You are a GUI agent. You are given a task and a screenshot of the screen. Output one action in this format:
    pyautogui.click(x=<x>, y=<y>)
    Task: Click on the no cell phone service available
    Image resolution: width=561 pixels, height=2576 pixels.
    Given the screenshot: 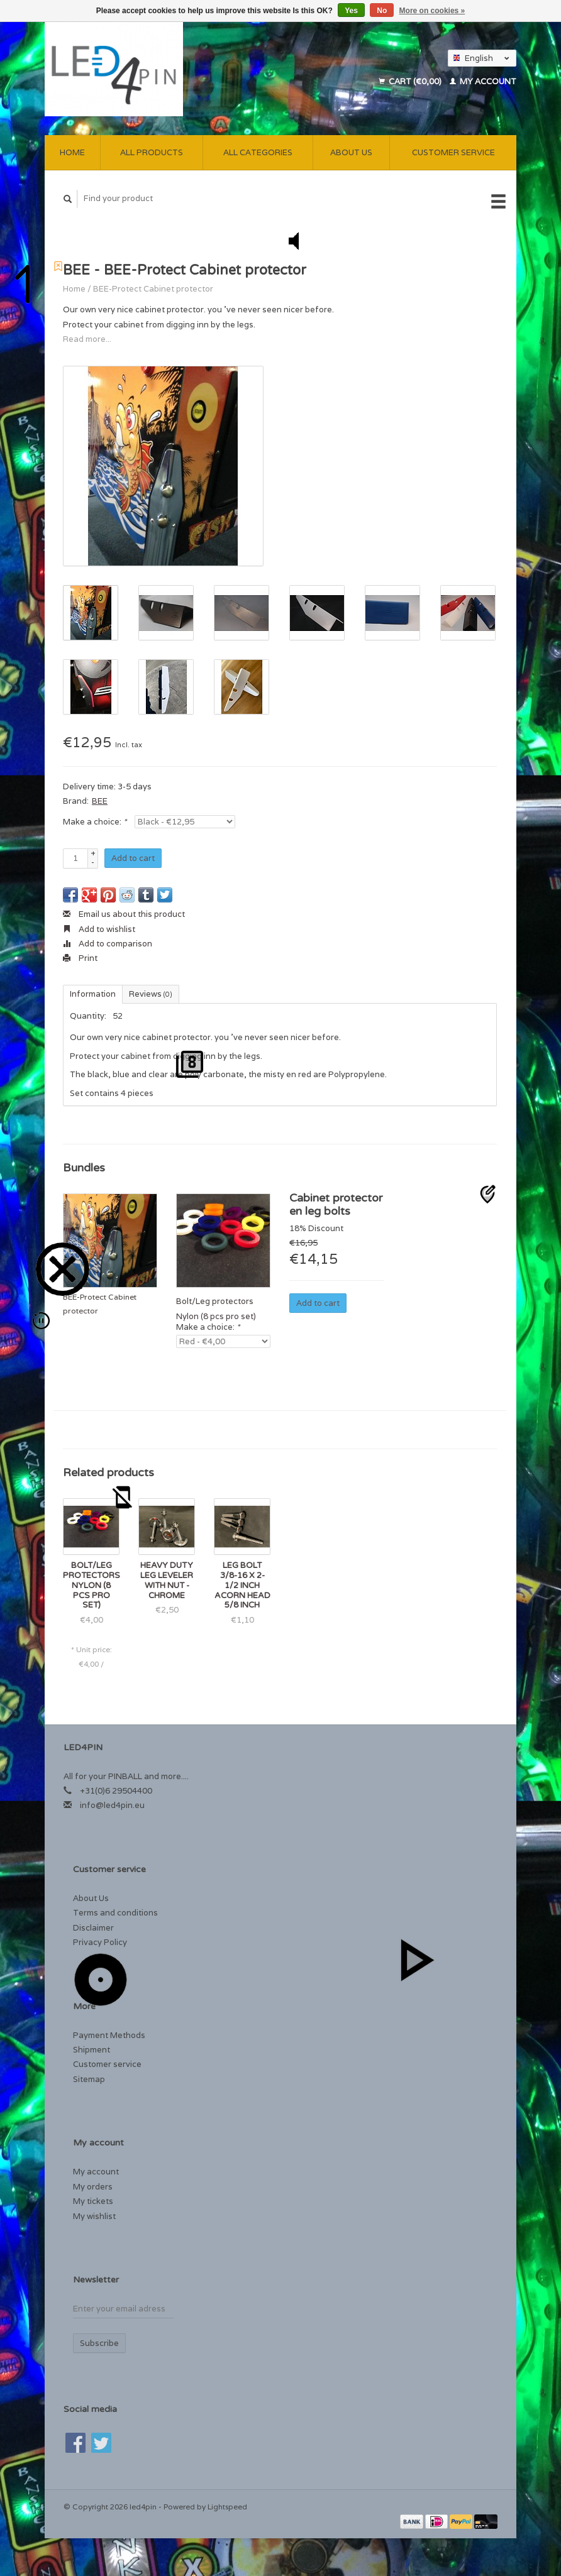 What is the action you would take?
    pyautogui.click(x=123, y=1497)
    